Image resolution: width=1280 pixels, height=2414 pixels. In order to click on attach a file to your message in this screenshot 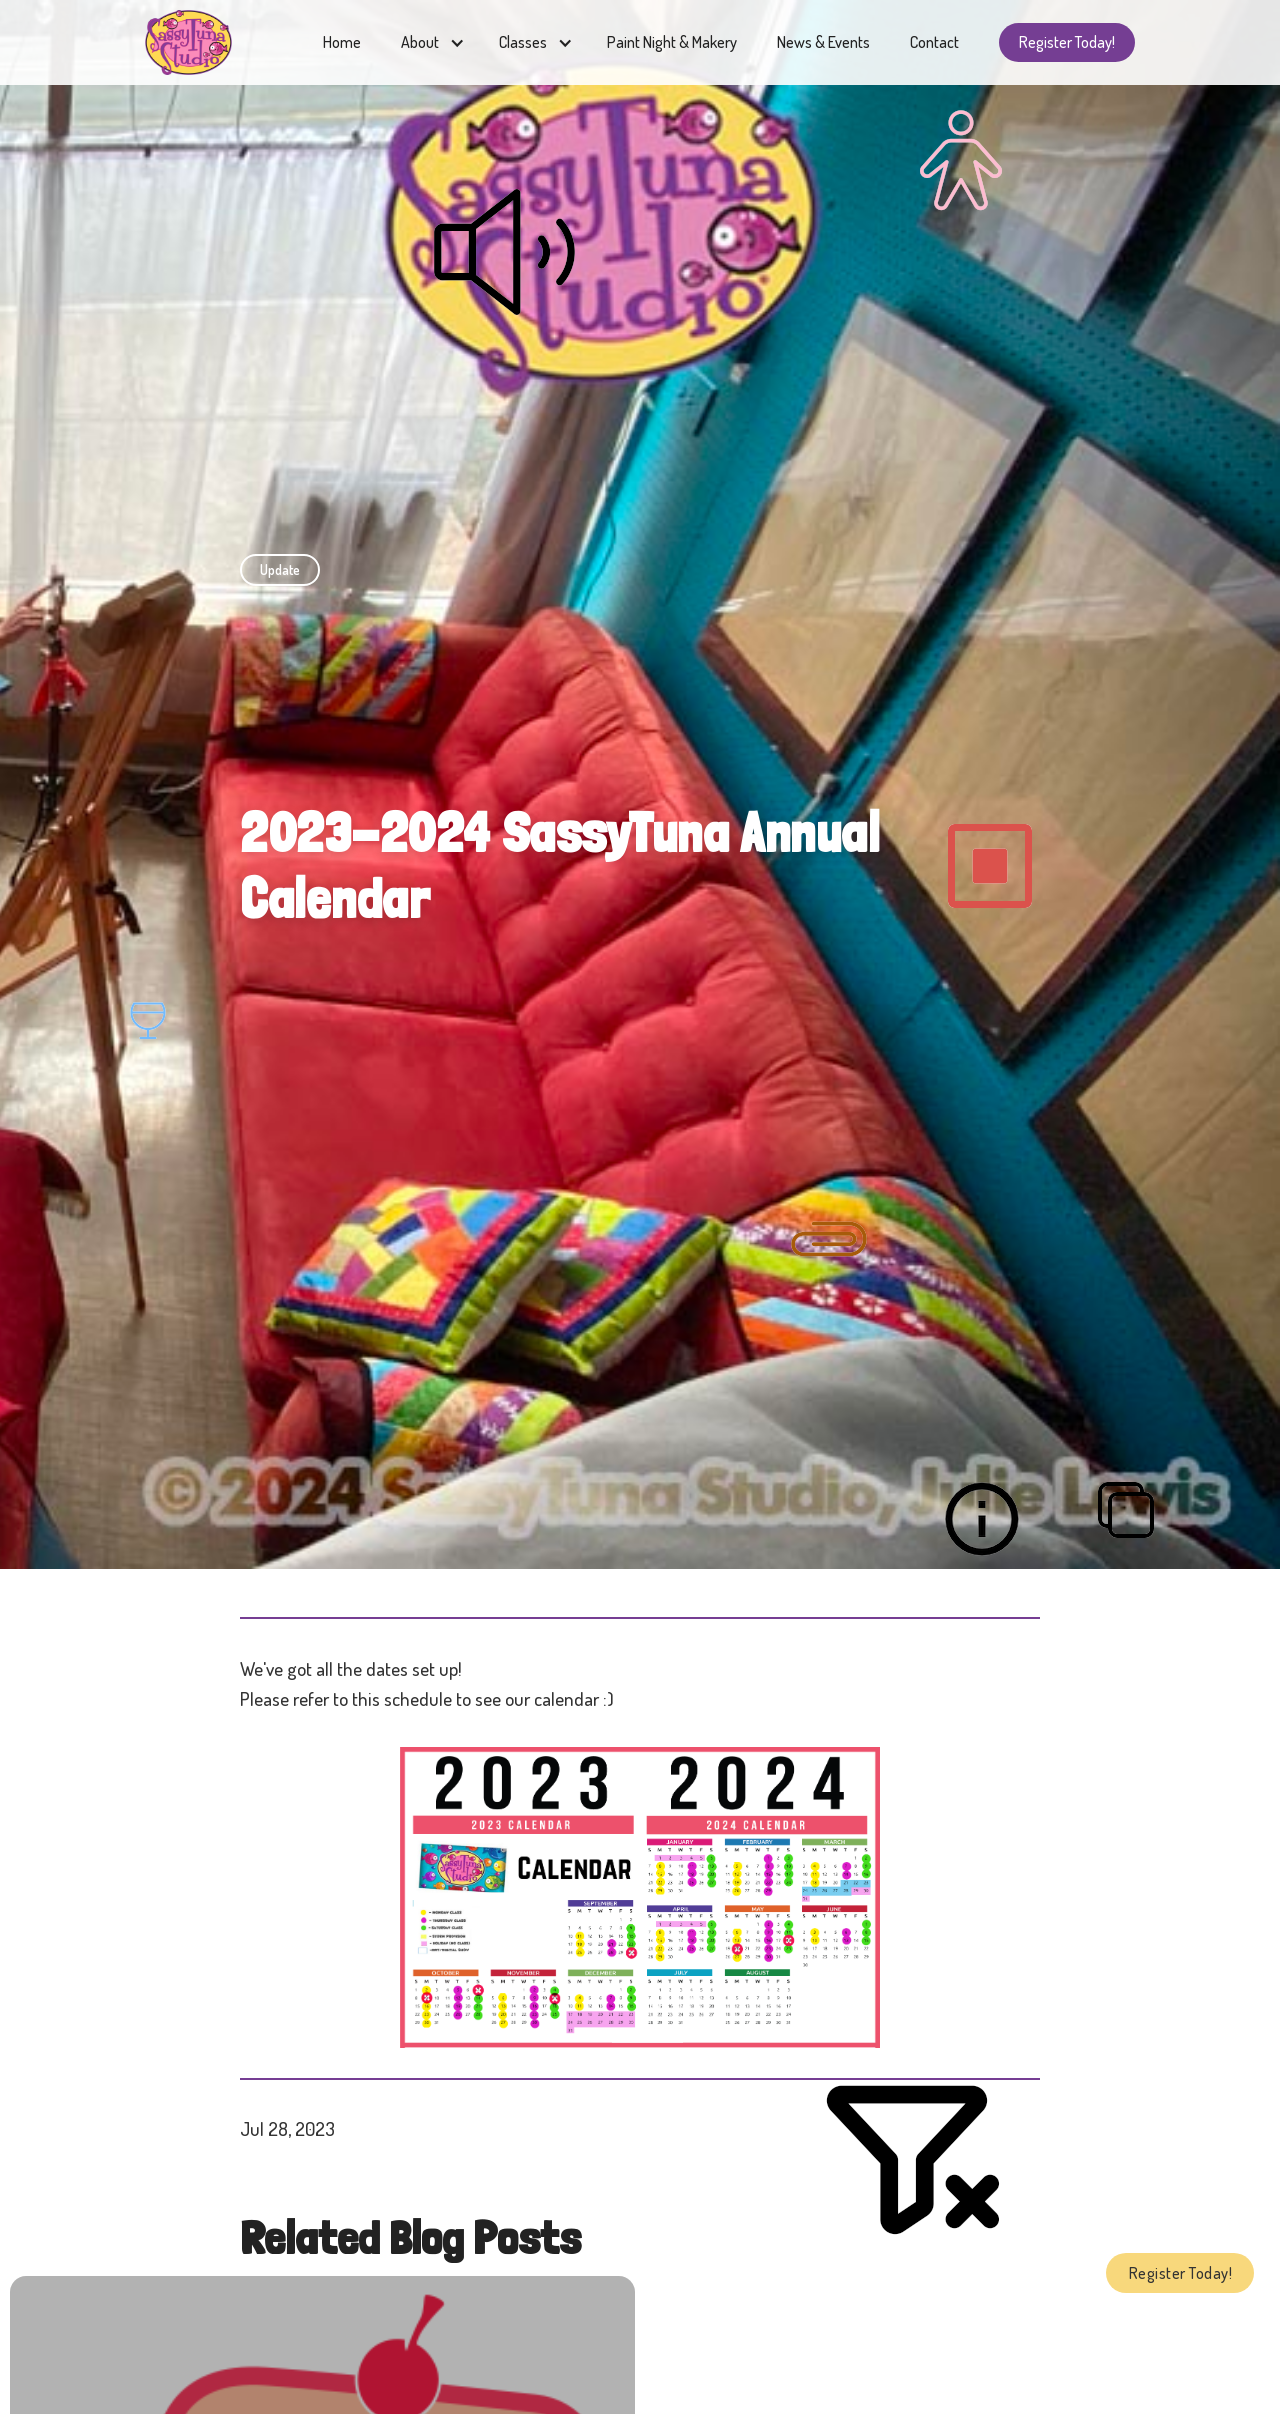, I will do `click(829, 1239)`.